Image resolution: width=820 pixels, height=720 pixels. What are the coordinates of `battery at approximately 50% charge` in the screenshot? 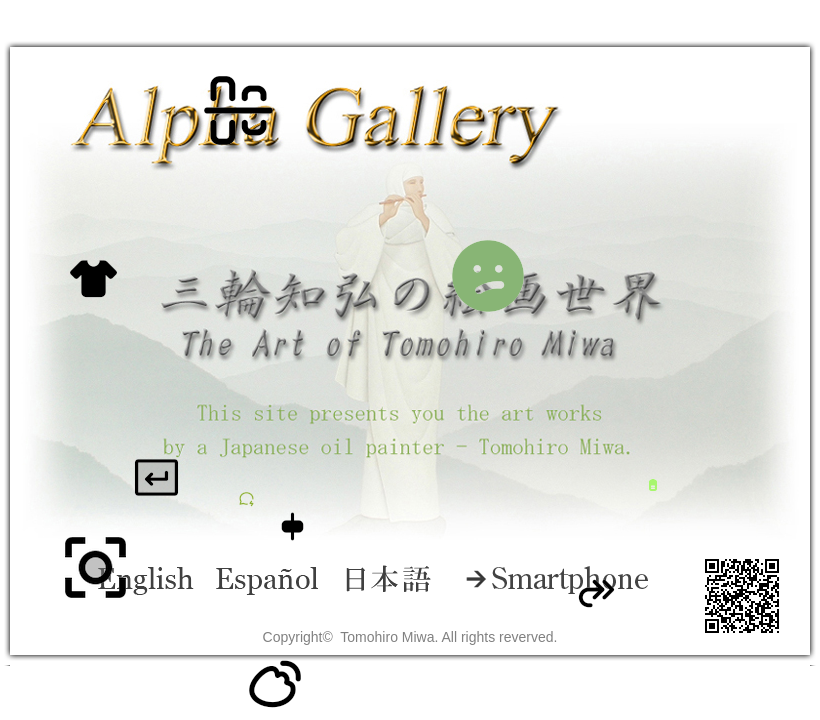 It's located at (653, 485).